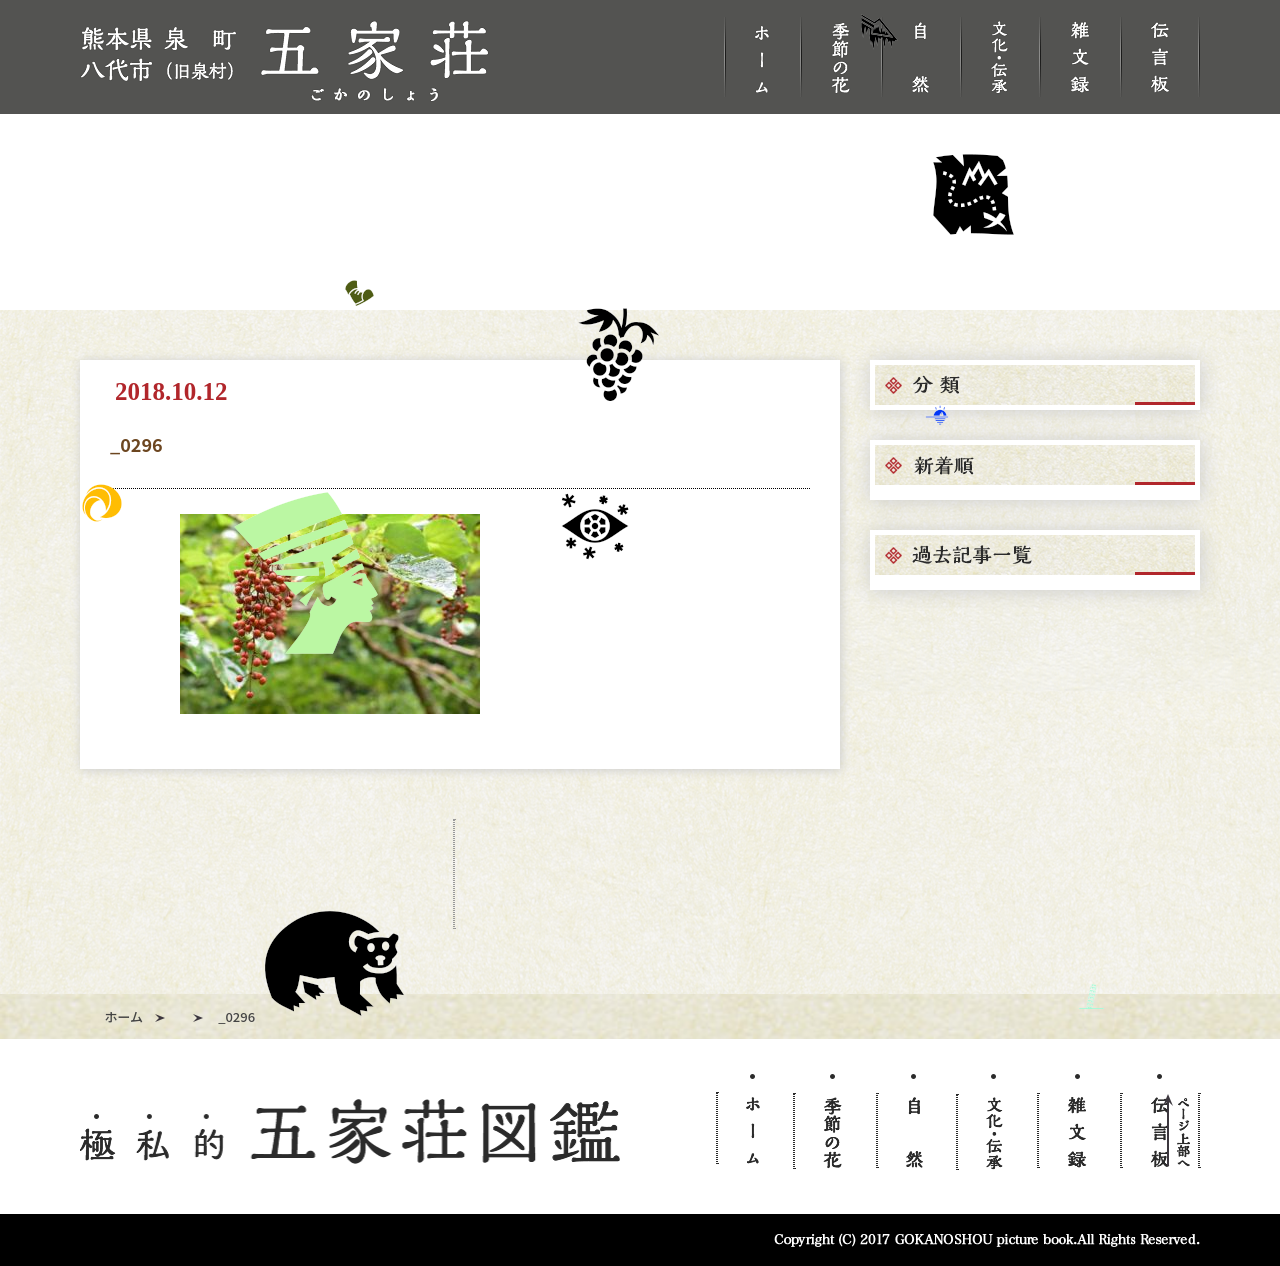 The height and width of the screenshot is (1266, 1280). What do you see at coordinates (619, 355) in the screenshot?
I see `select grapes as a food or ingredient item` at bounding box center [619, 355].